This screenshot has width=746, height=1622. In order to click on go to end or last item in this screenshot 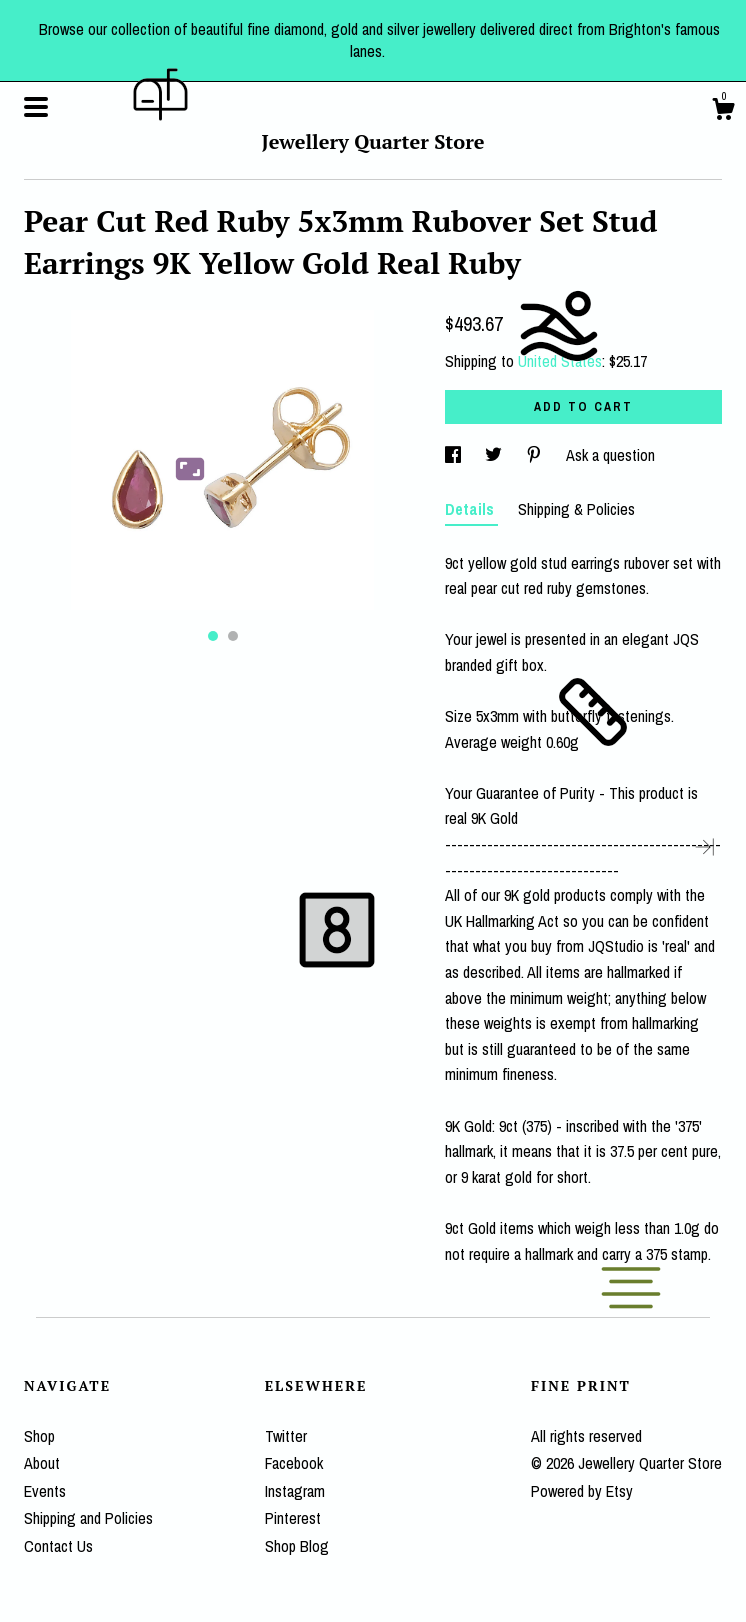, I will do `click(705, 847)`.